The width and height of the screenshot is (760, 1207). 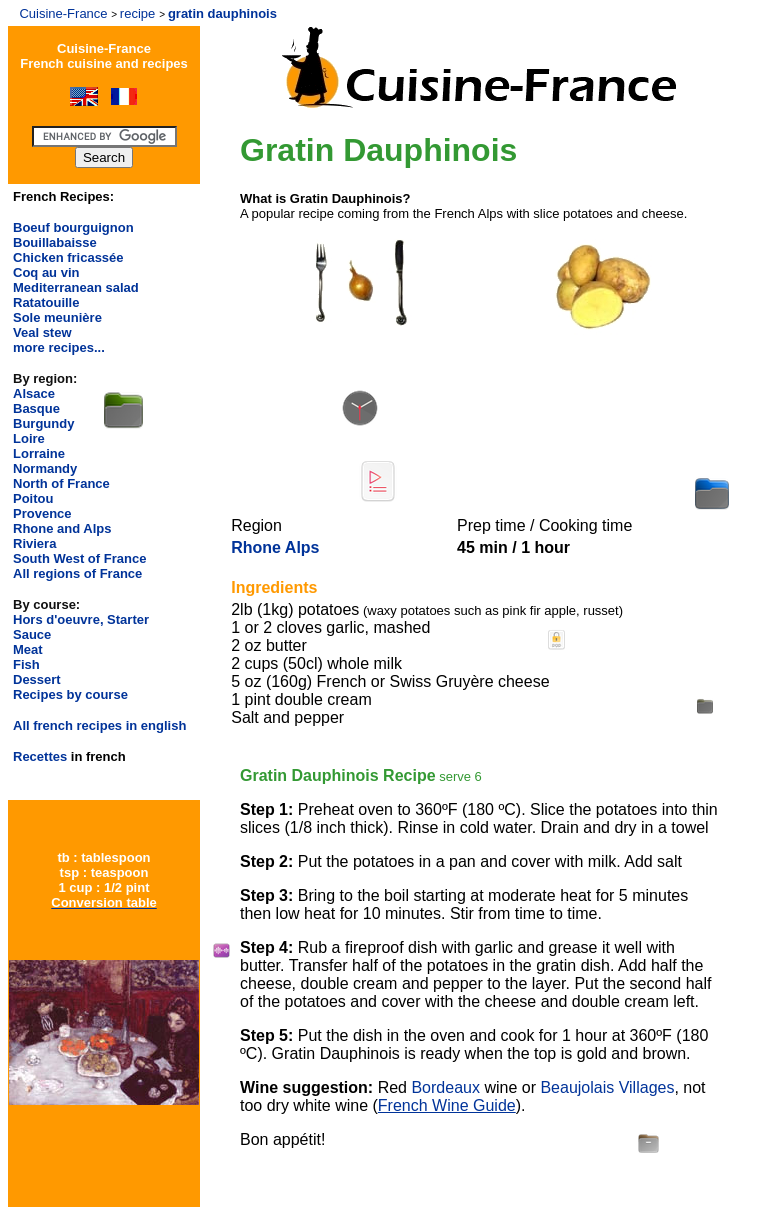 What do you see at coordinates (123, 409) in the screenshot?
I see `drop files here to add to folder` at bounding box center [123, 409].